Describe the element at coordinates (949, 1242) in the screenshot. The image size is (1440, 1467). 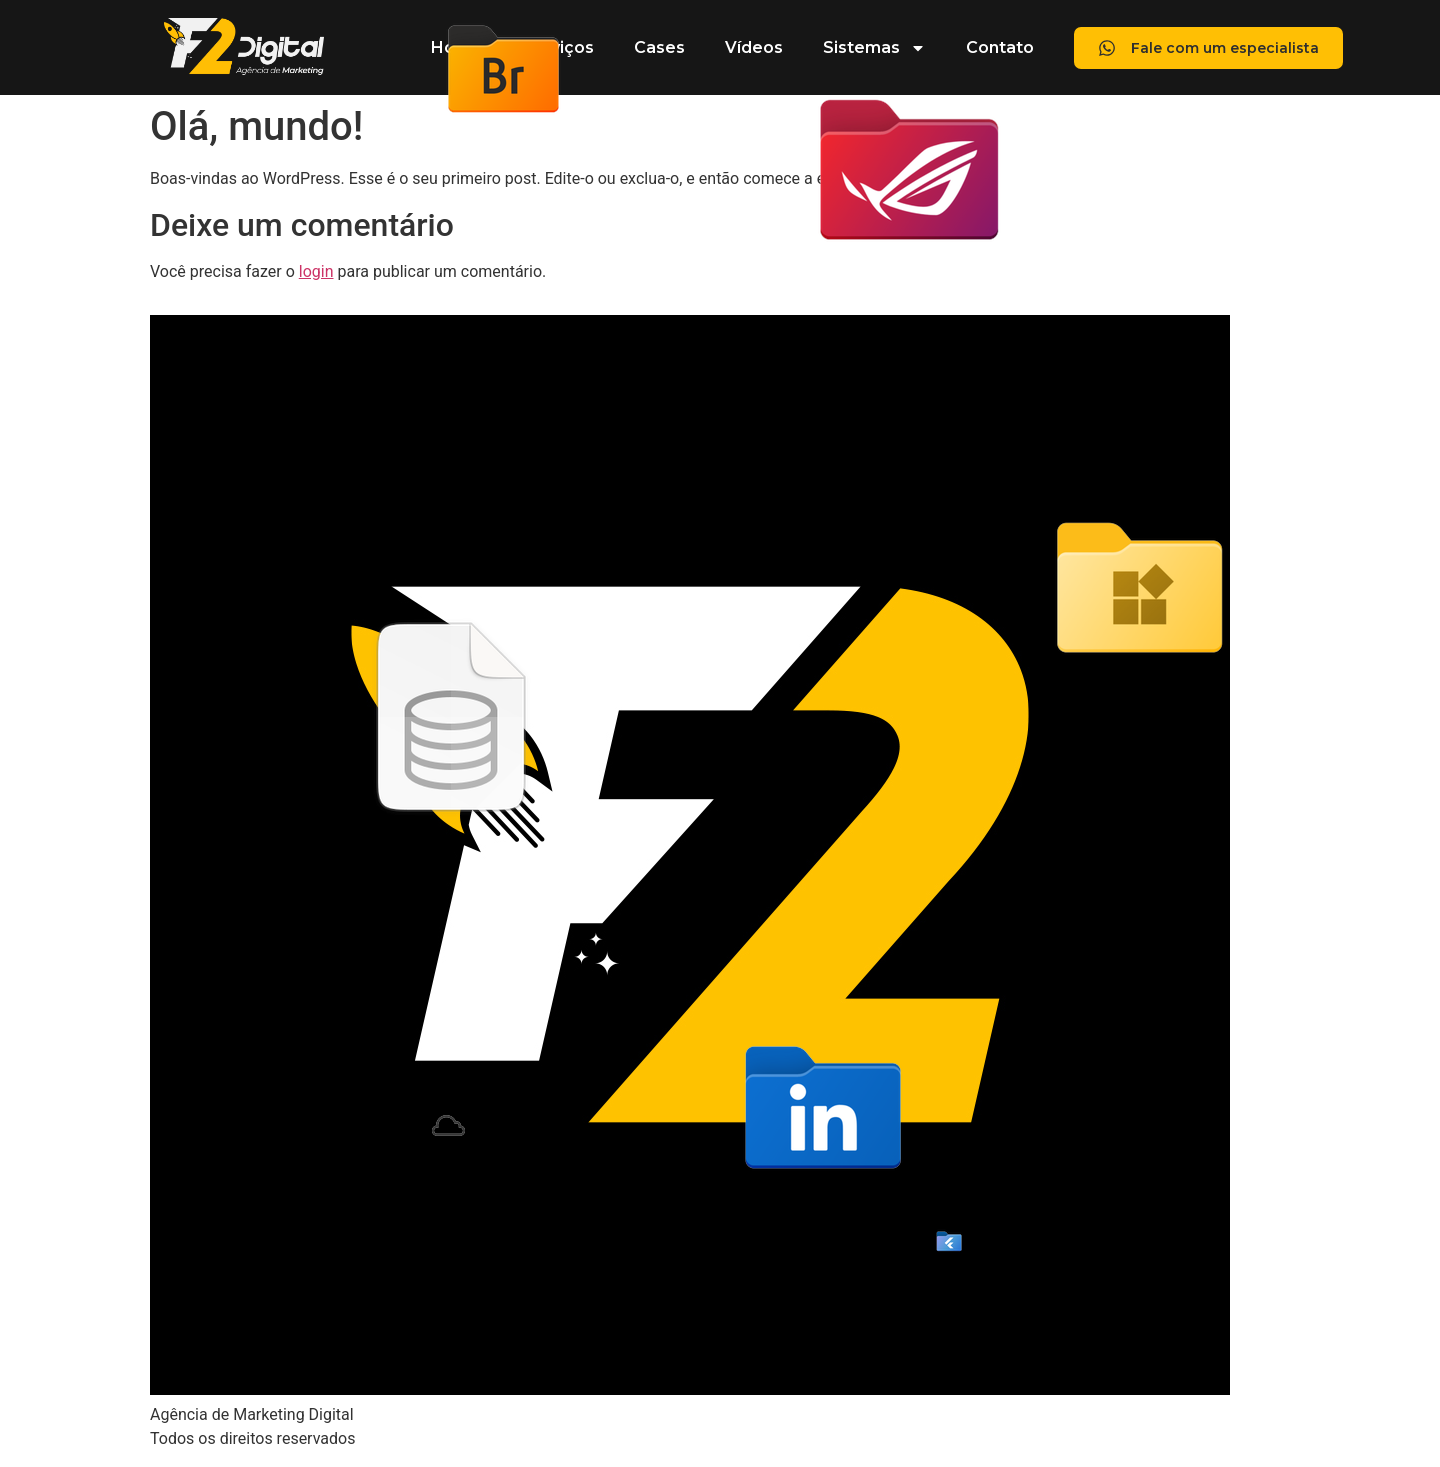
I see `open flutter project folder` at that location.